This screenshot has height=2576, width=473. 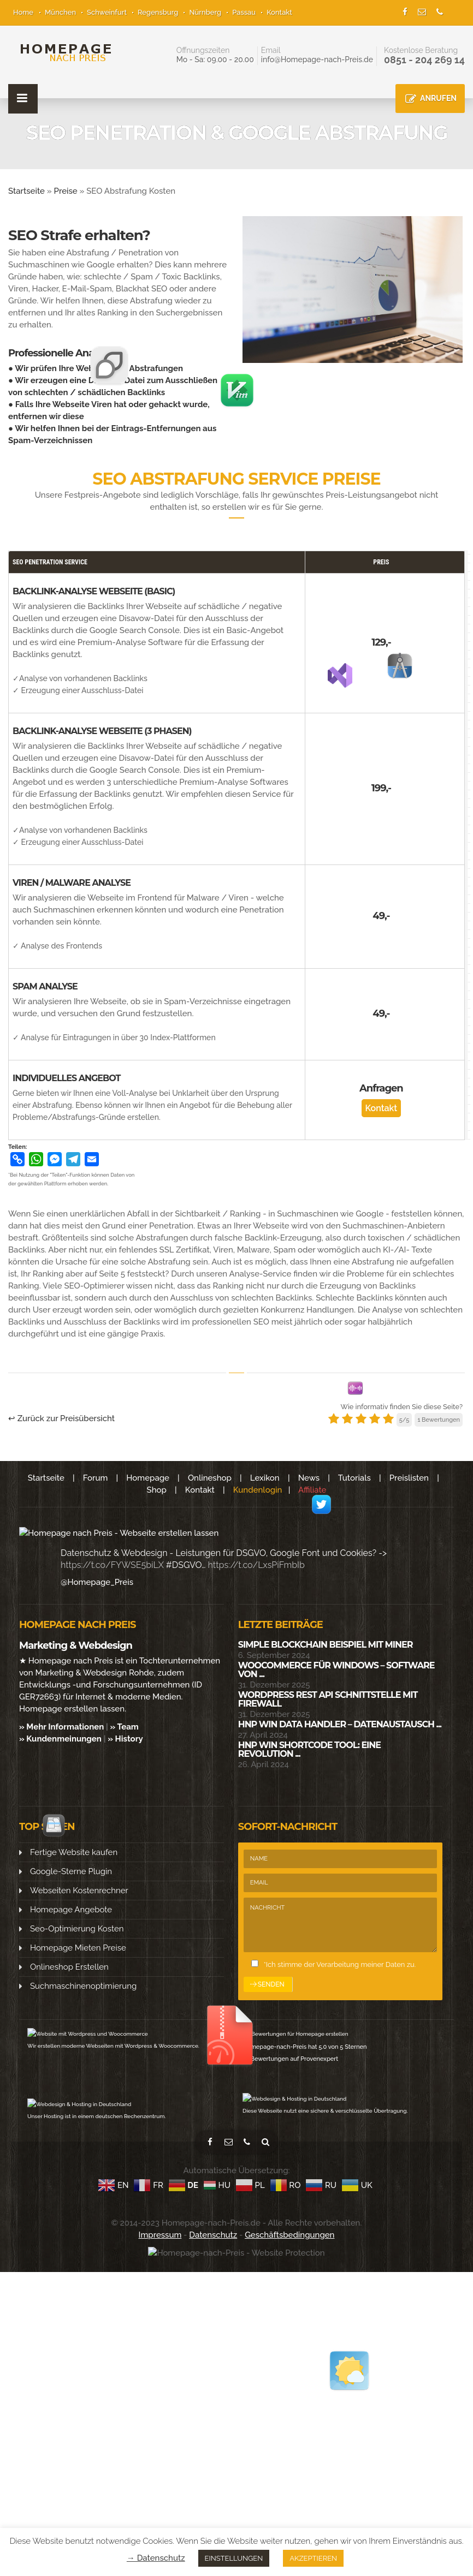 I want to click on open Visual Studio, so click(x=340, y=675).